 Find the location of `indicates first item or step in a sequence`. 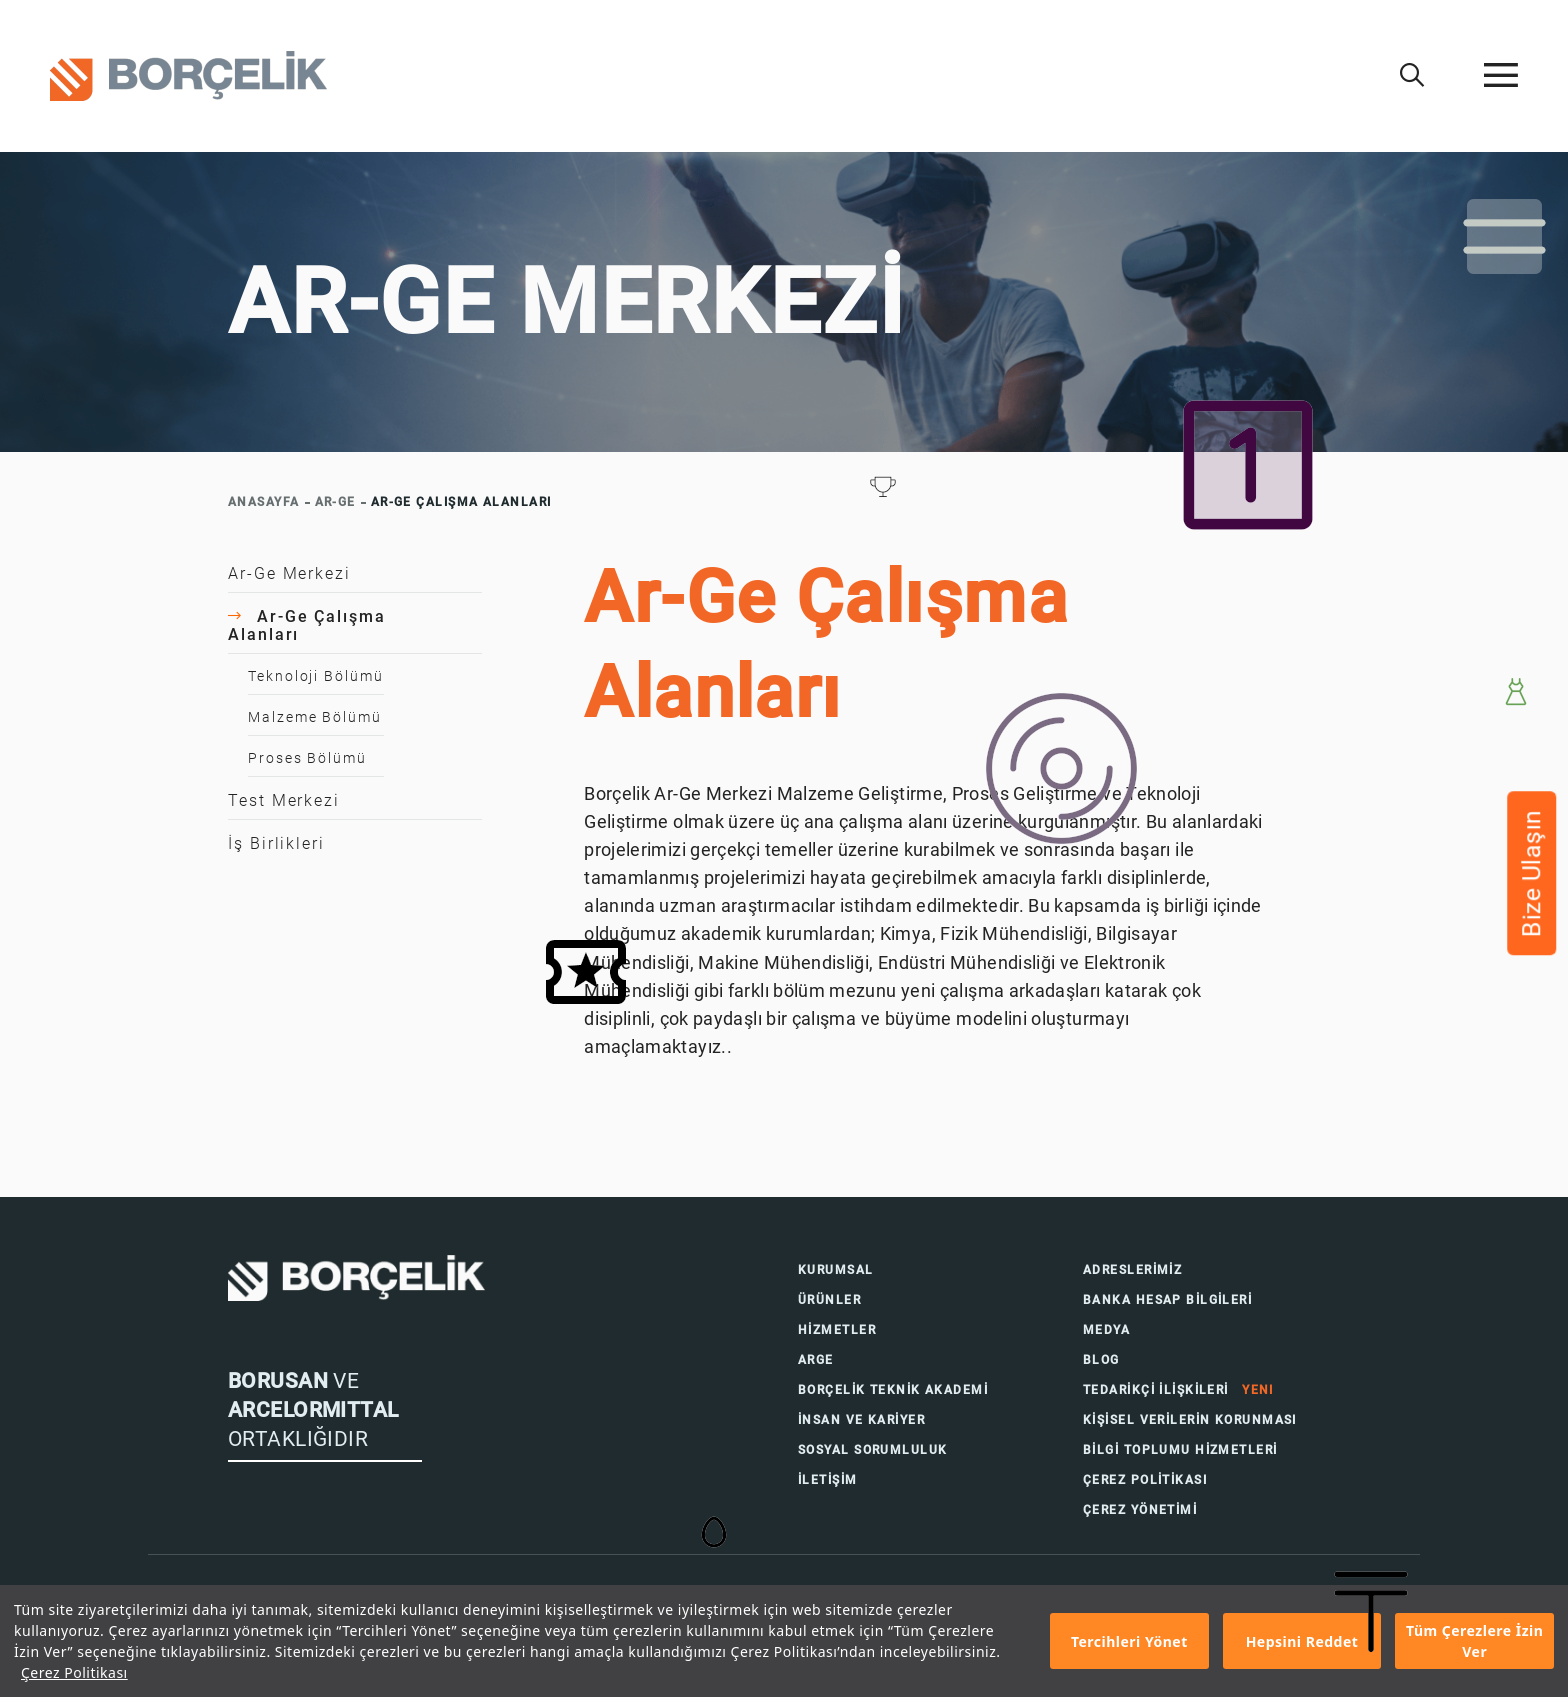

indicates first item or step in a sequence is located at coordinates (1248, 465).